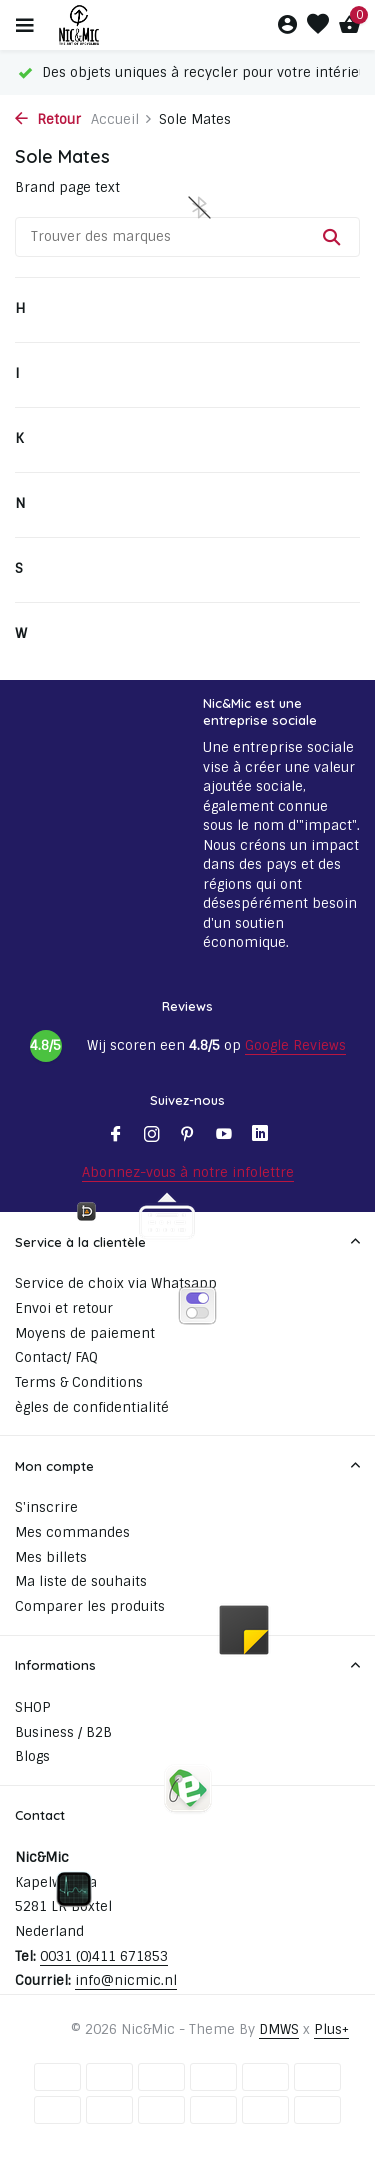 This screenshot has width=375, height=2163. What do you see at coordinates (188, 1788) in the screenshot?
I see `open easytag music tagging application` at bounding box center [188, 1788].